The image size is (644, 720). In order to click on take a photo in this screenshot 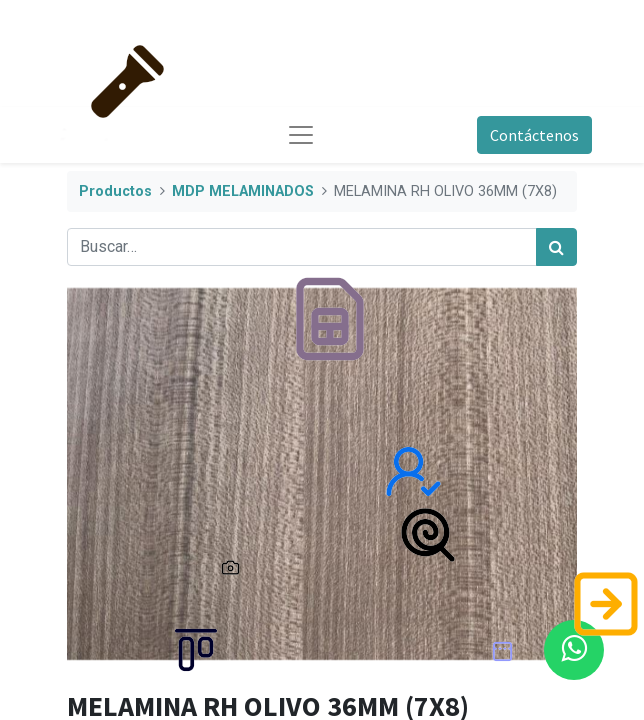, I will do `click(230, 567)`.